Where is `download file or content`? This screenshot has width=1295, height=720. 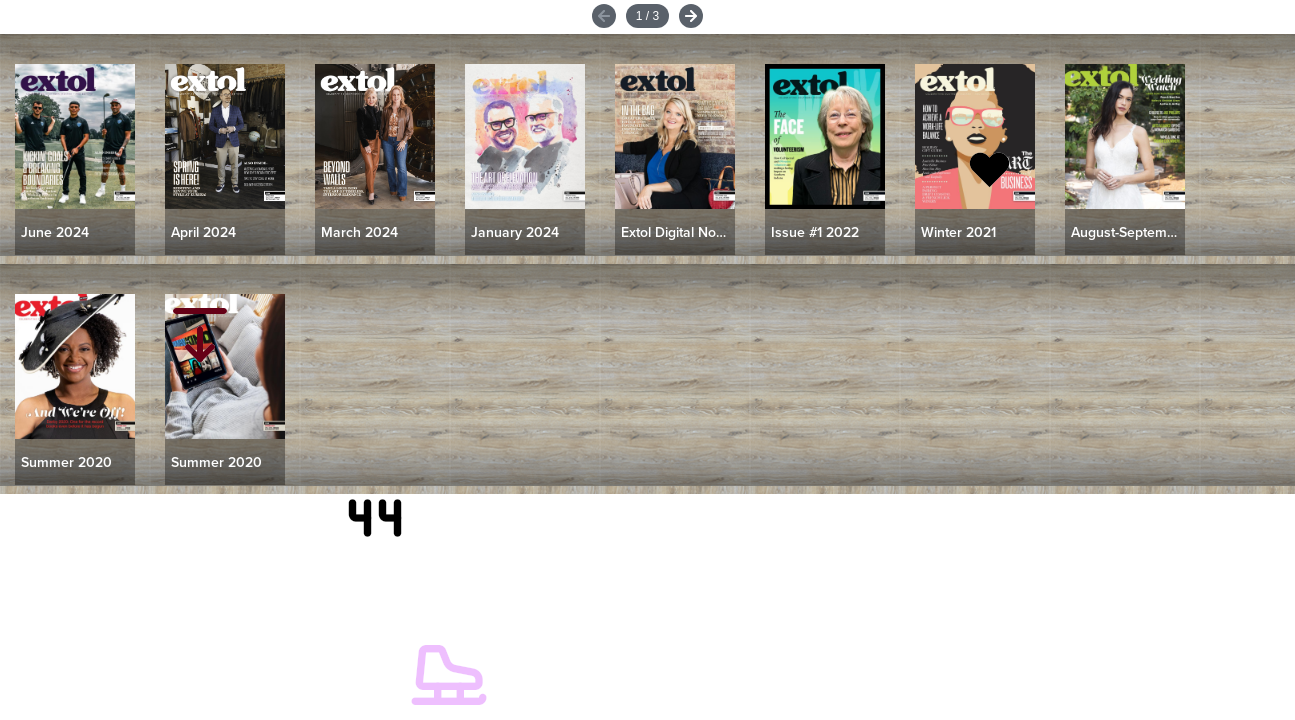 download file or content is located at coordinates (200, 335).